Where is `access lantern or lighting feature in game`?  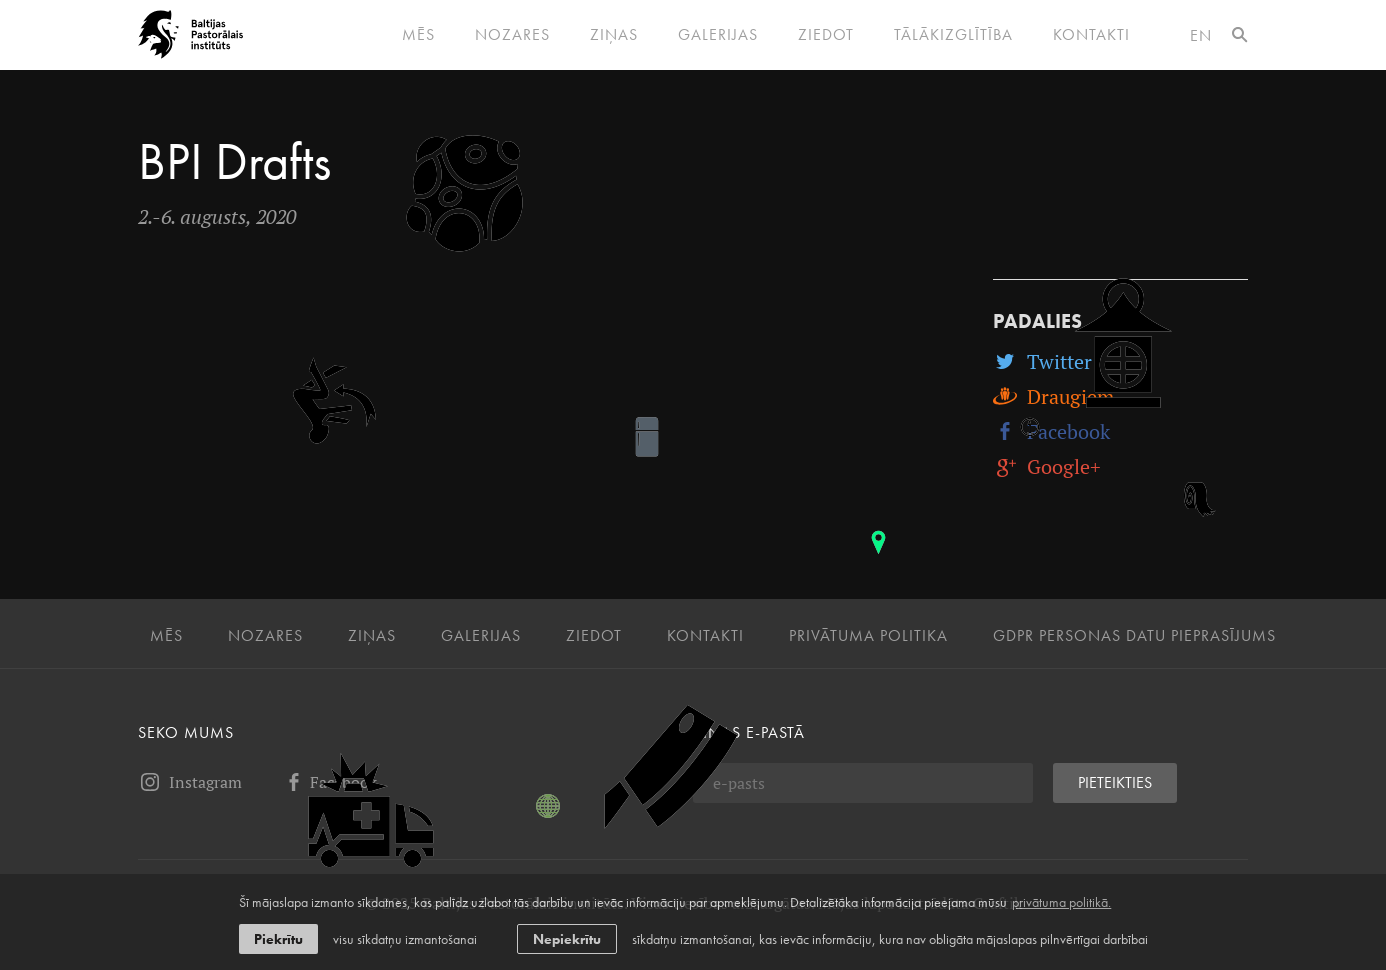 access lantern or lighting feature in game is located at coordinates (1123, 342).